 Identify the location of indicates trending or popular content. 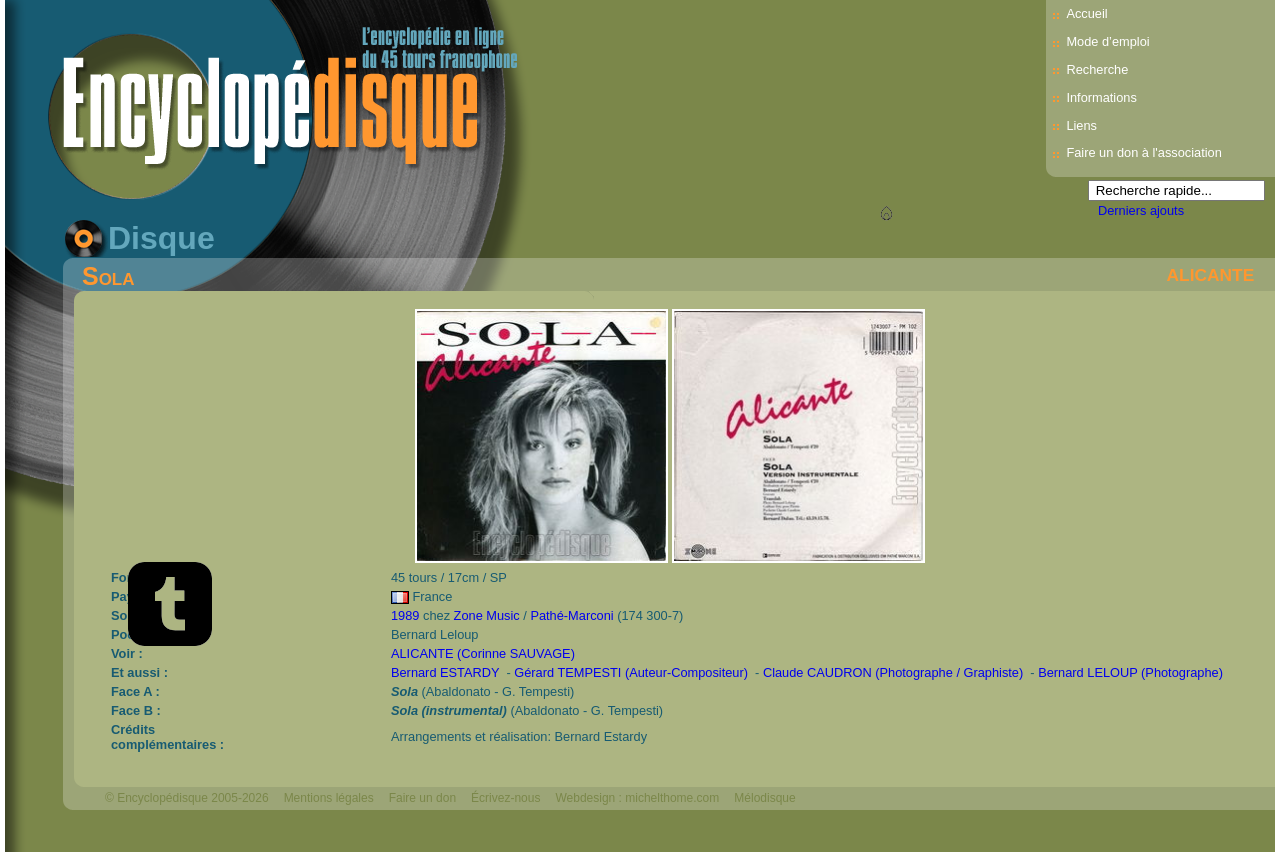
(886, 213).